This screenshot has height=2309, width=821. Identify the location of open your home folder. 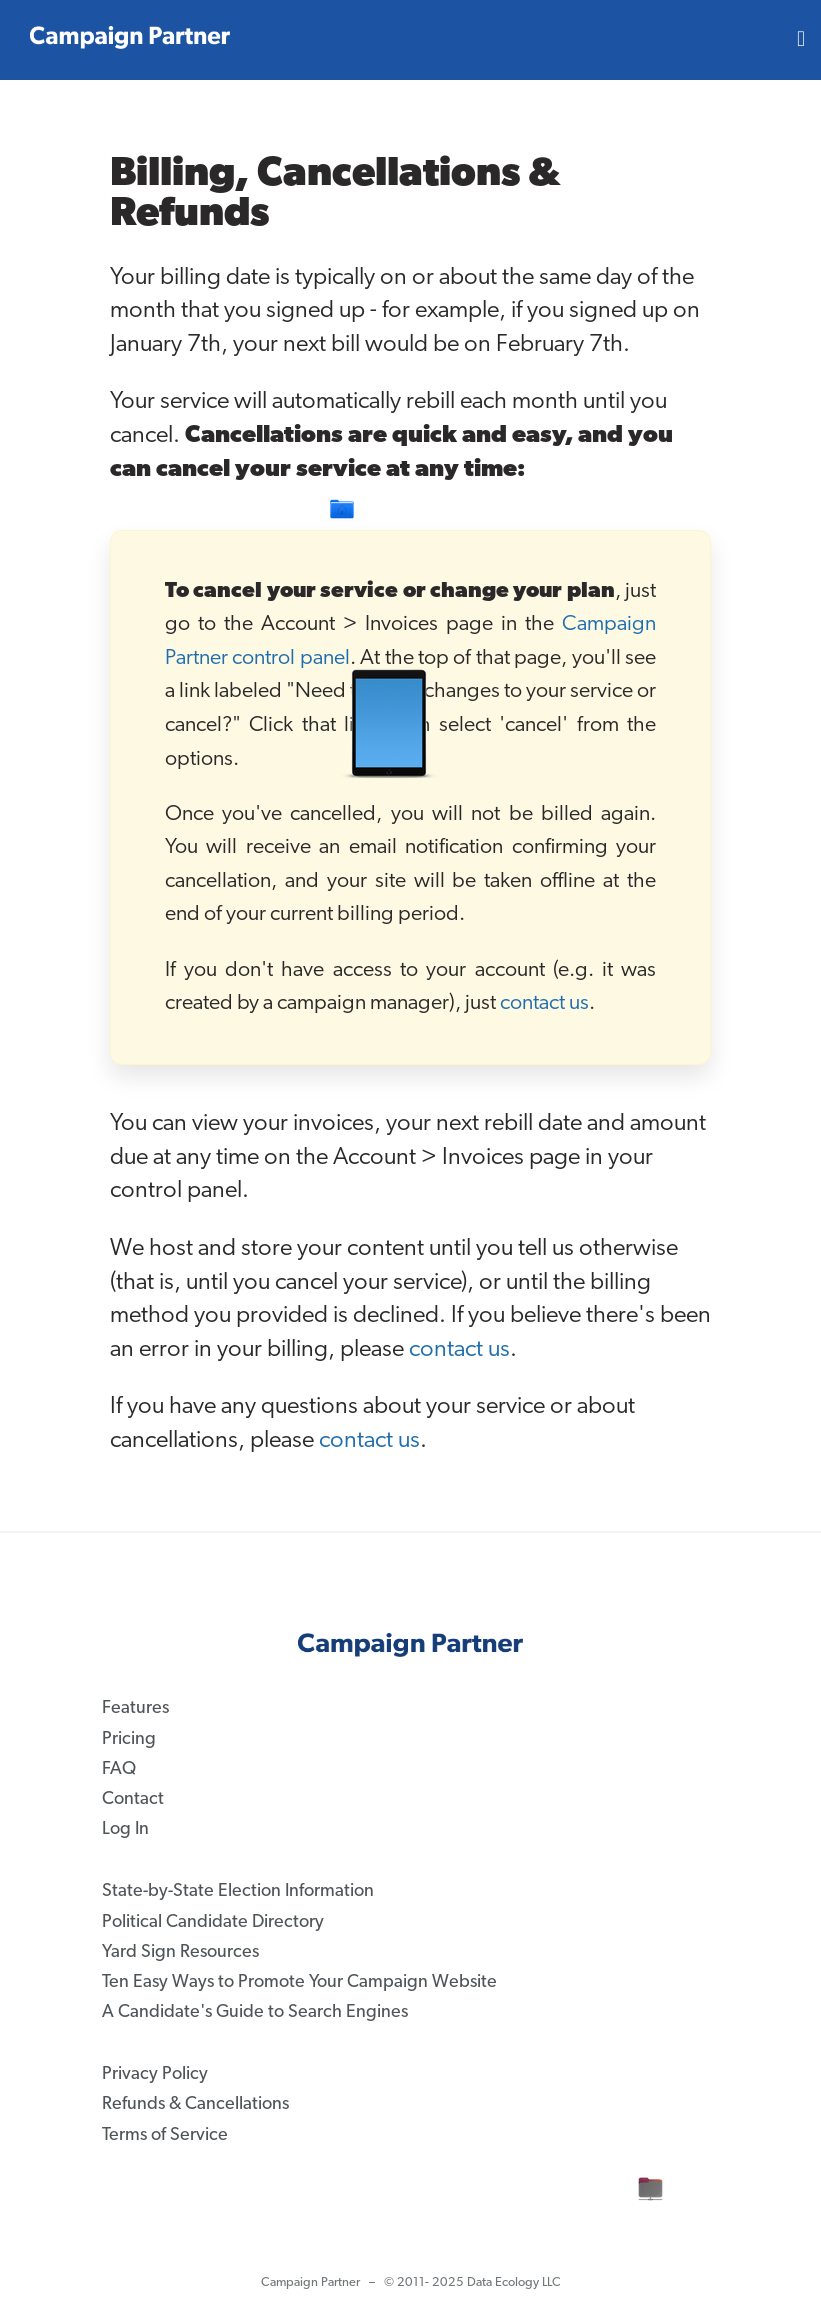
(342, 509).